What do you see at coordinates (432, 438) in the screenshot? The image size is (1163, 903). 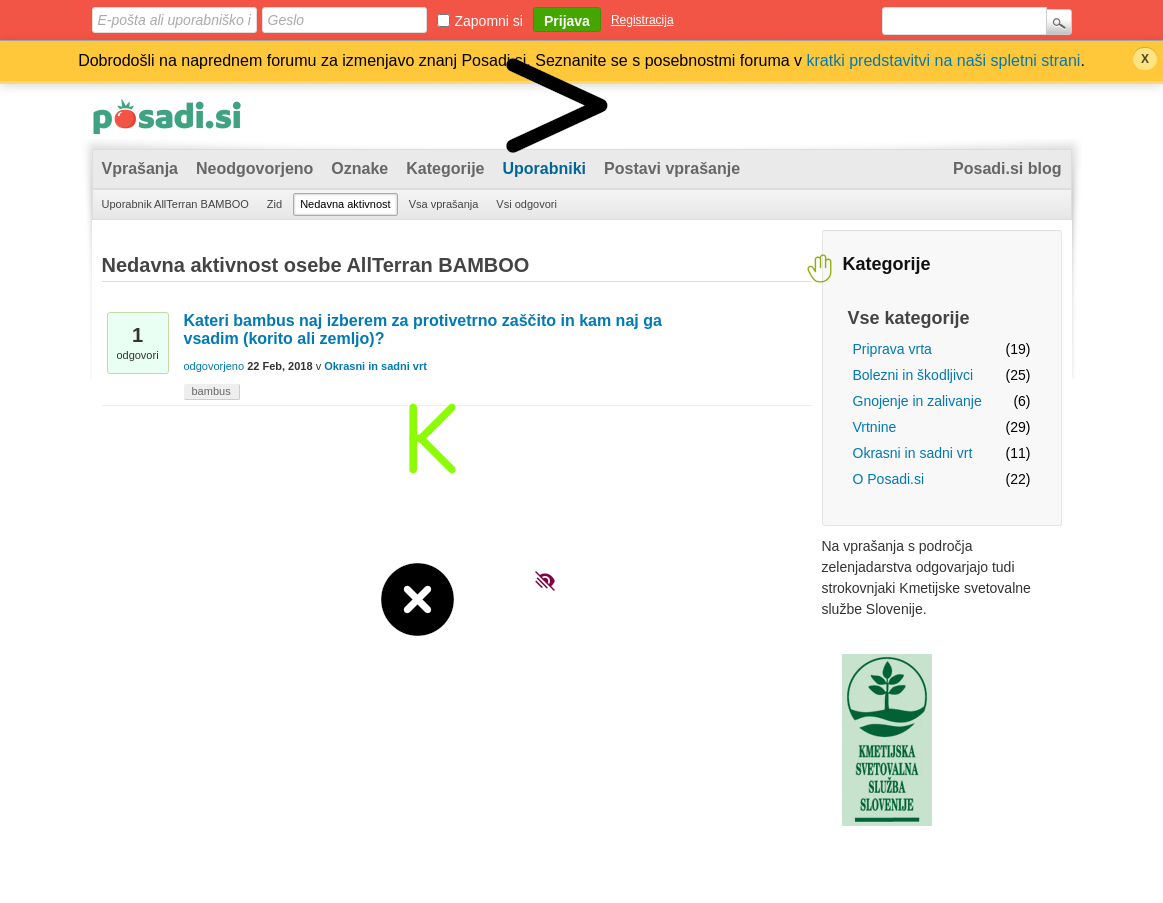 I see `alphabetical sorting or navigation shortcut for letter K` at bounding box center [432, 438].